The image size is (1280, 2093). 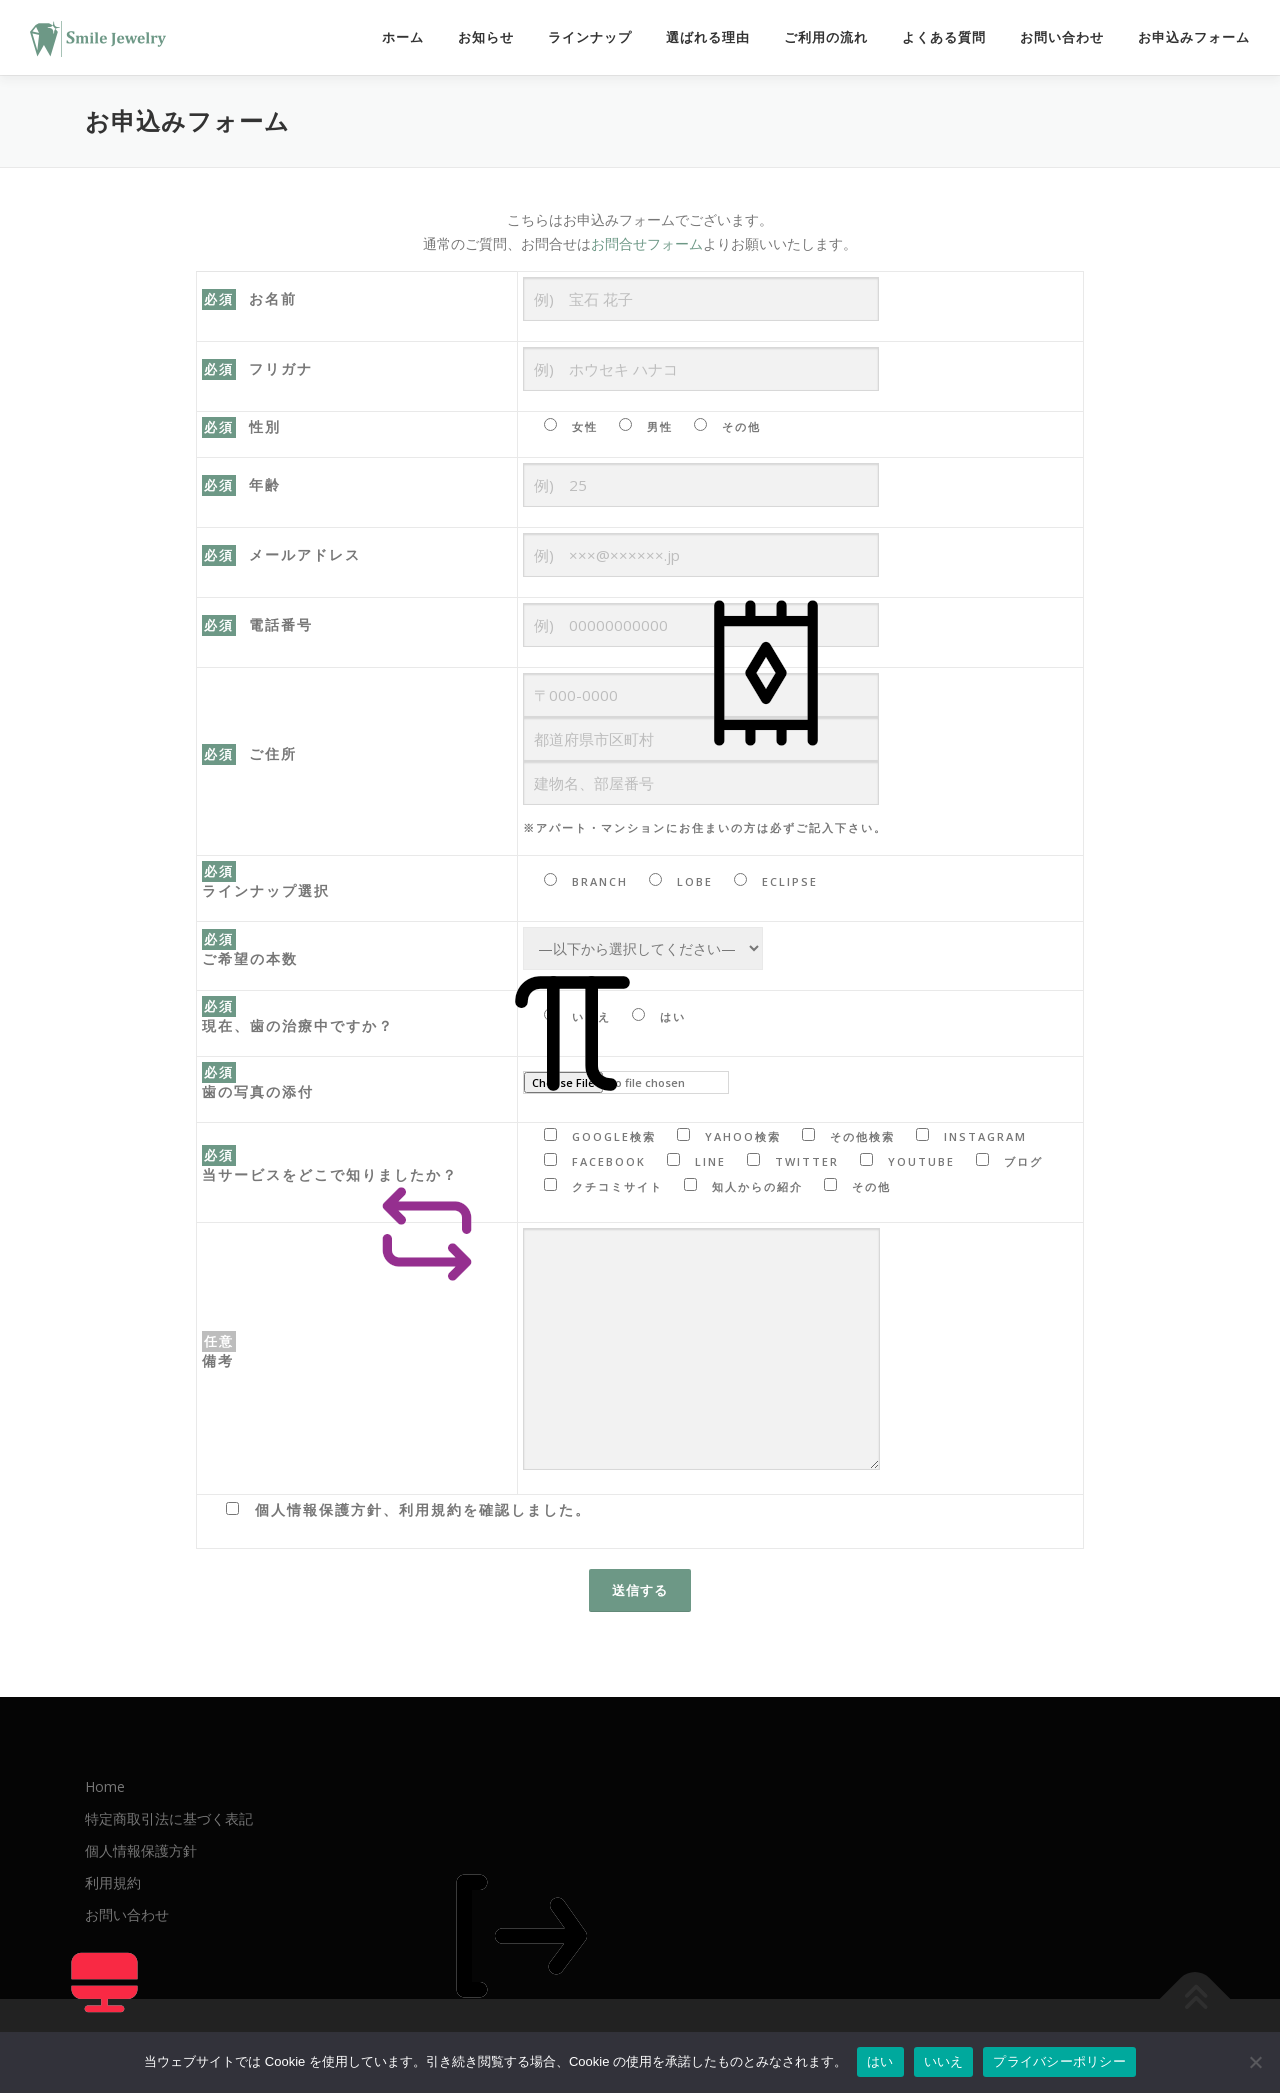 I want to click on toggle repeat or loop mode, so click(x=427, y=1234).